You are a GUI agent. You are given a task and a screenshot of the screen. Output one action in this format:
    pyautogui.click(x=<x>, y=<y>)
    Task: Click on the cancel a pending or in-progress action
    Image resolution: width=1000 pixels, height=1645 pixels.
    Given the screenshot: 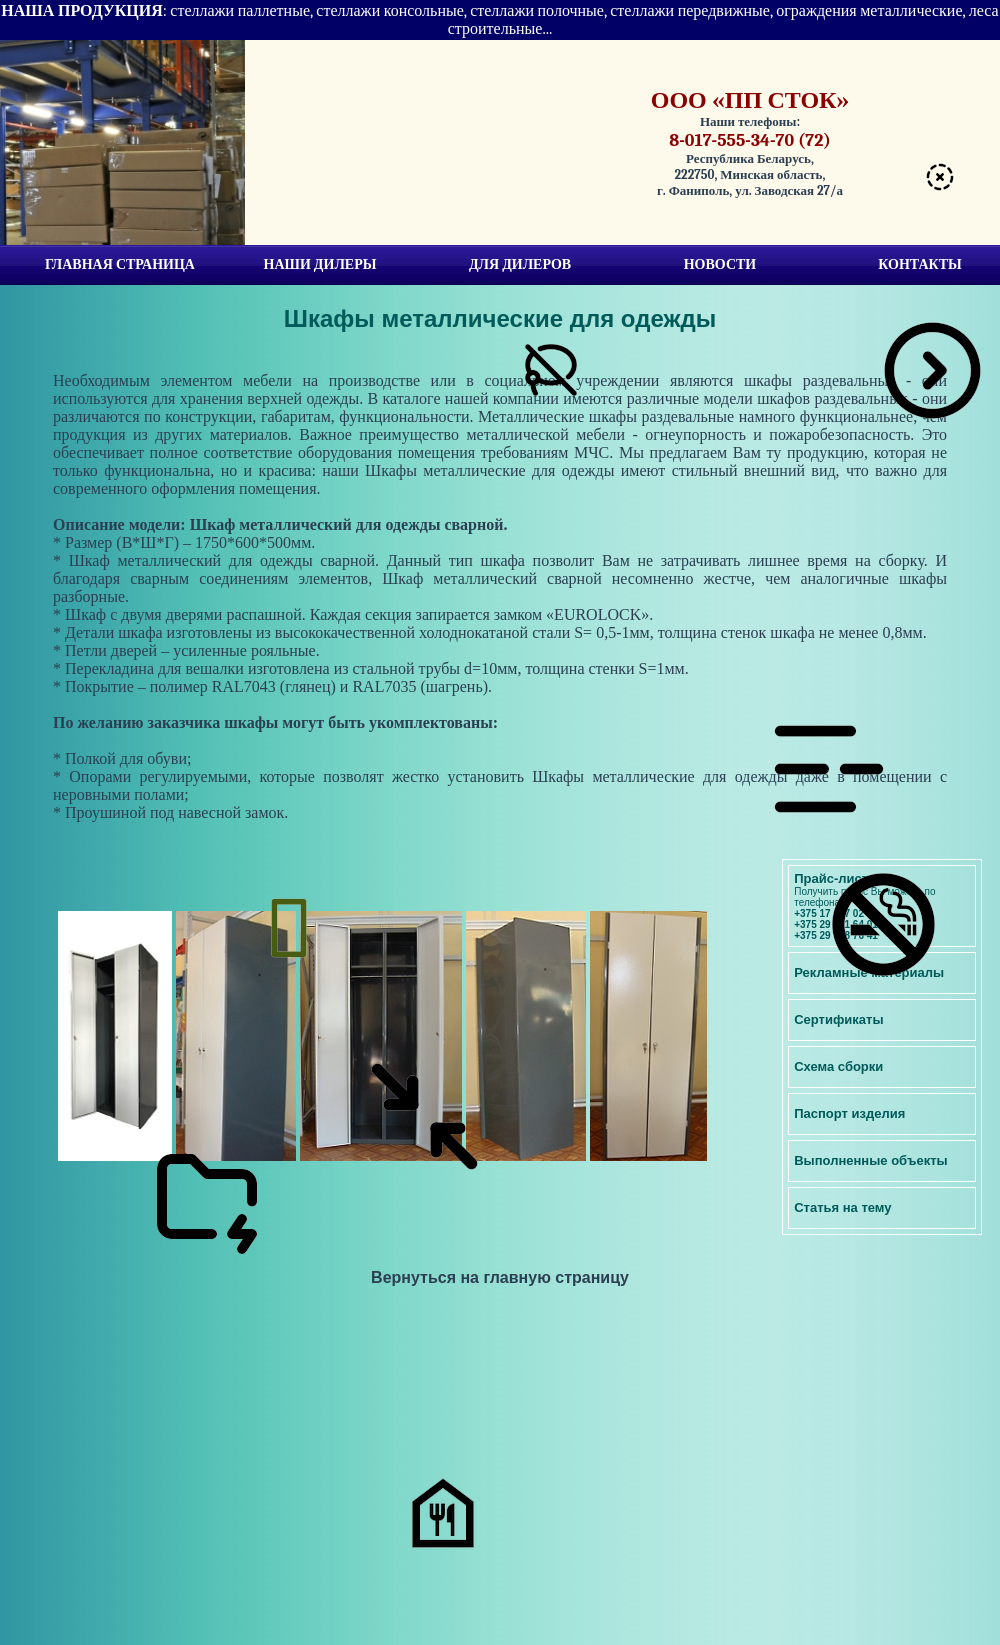 What is the action you would take?
    pyautogui.click(x=940, y=177)
    